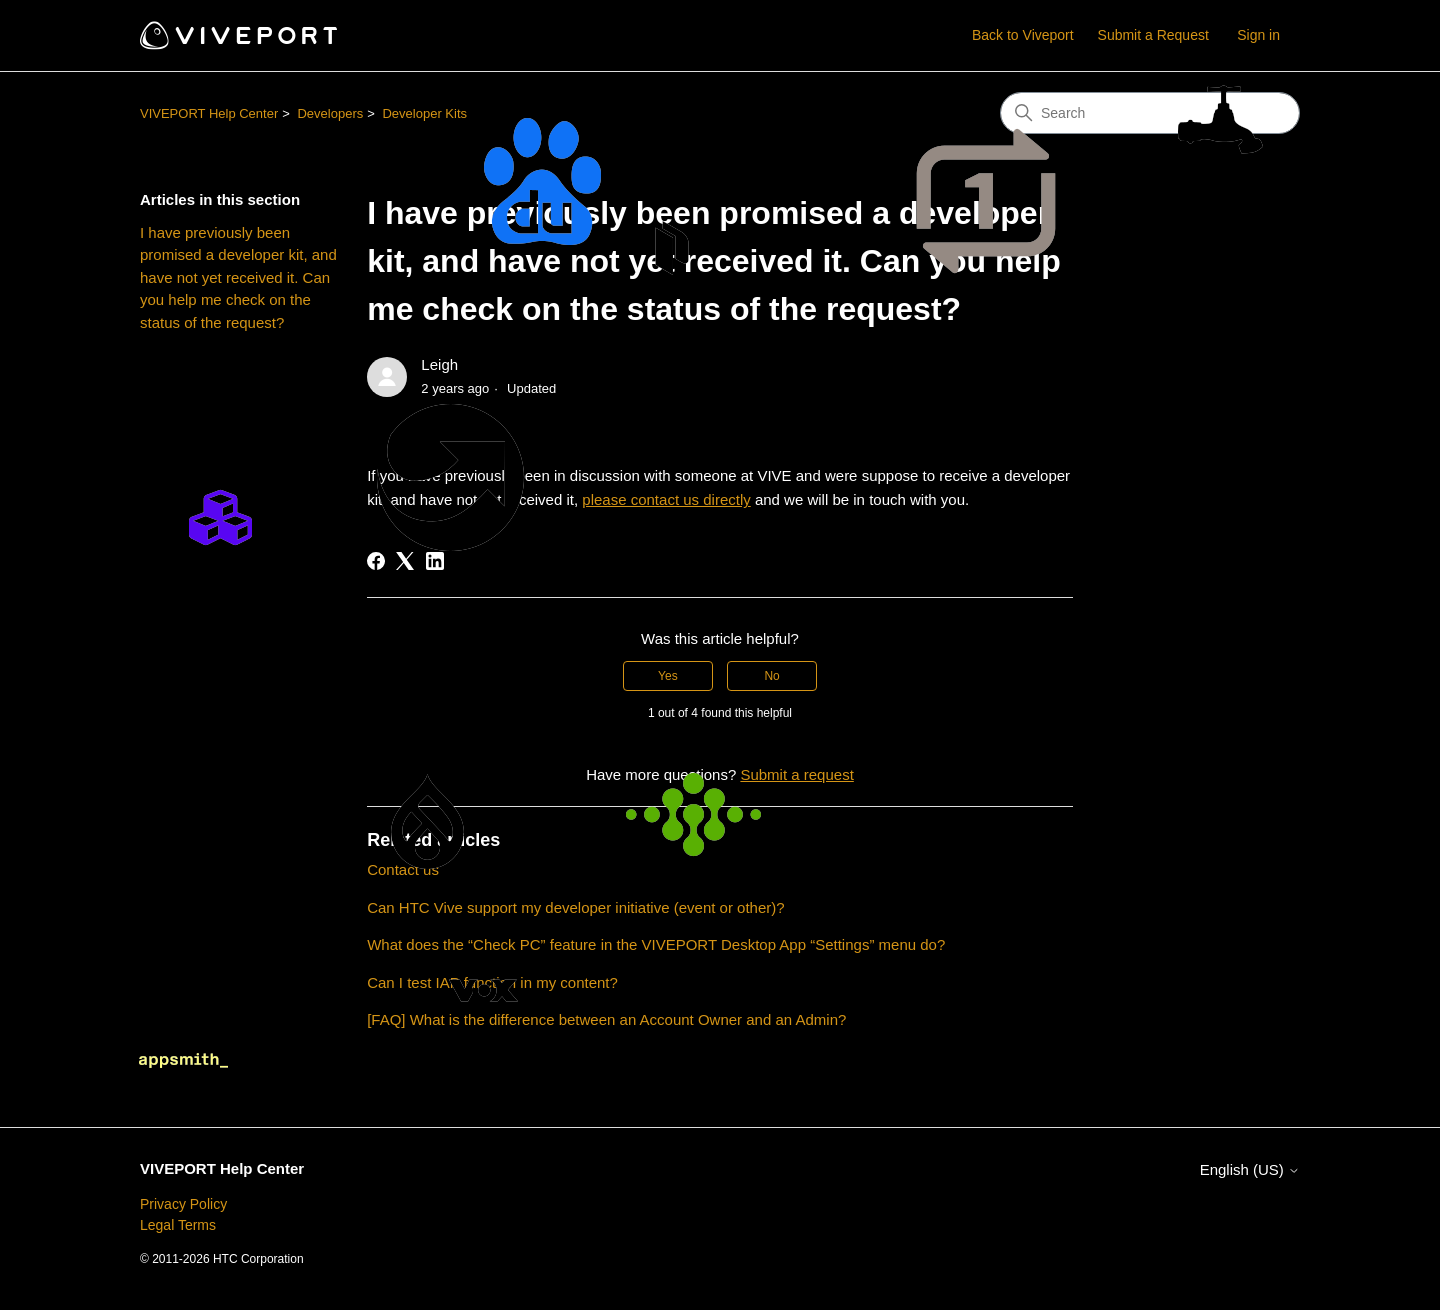  What do you see at coordinates (450, 477) in the screenshot?
I see `visit portableapps.com website` at bounding box center [450, 477].